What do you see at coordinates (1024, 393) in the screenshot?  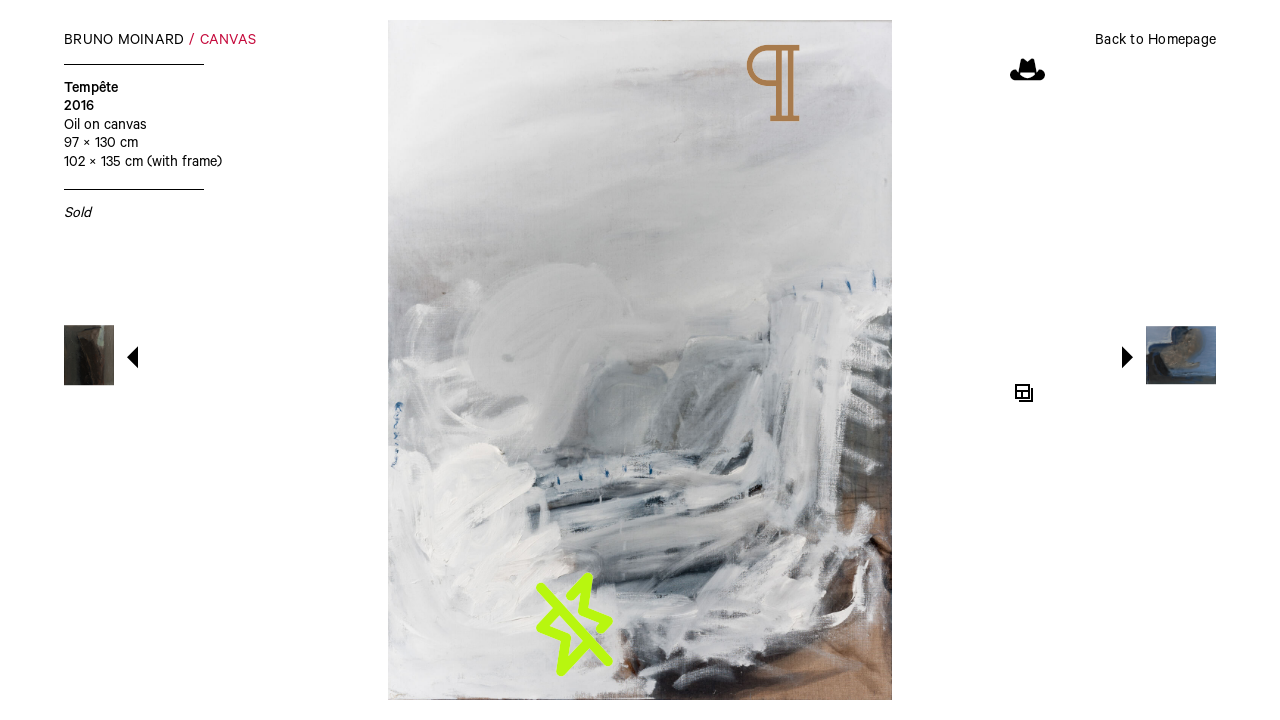 I see `create a backup of table data` at bounding box center [1024, 393].